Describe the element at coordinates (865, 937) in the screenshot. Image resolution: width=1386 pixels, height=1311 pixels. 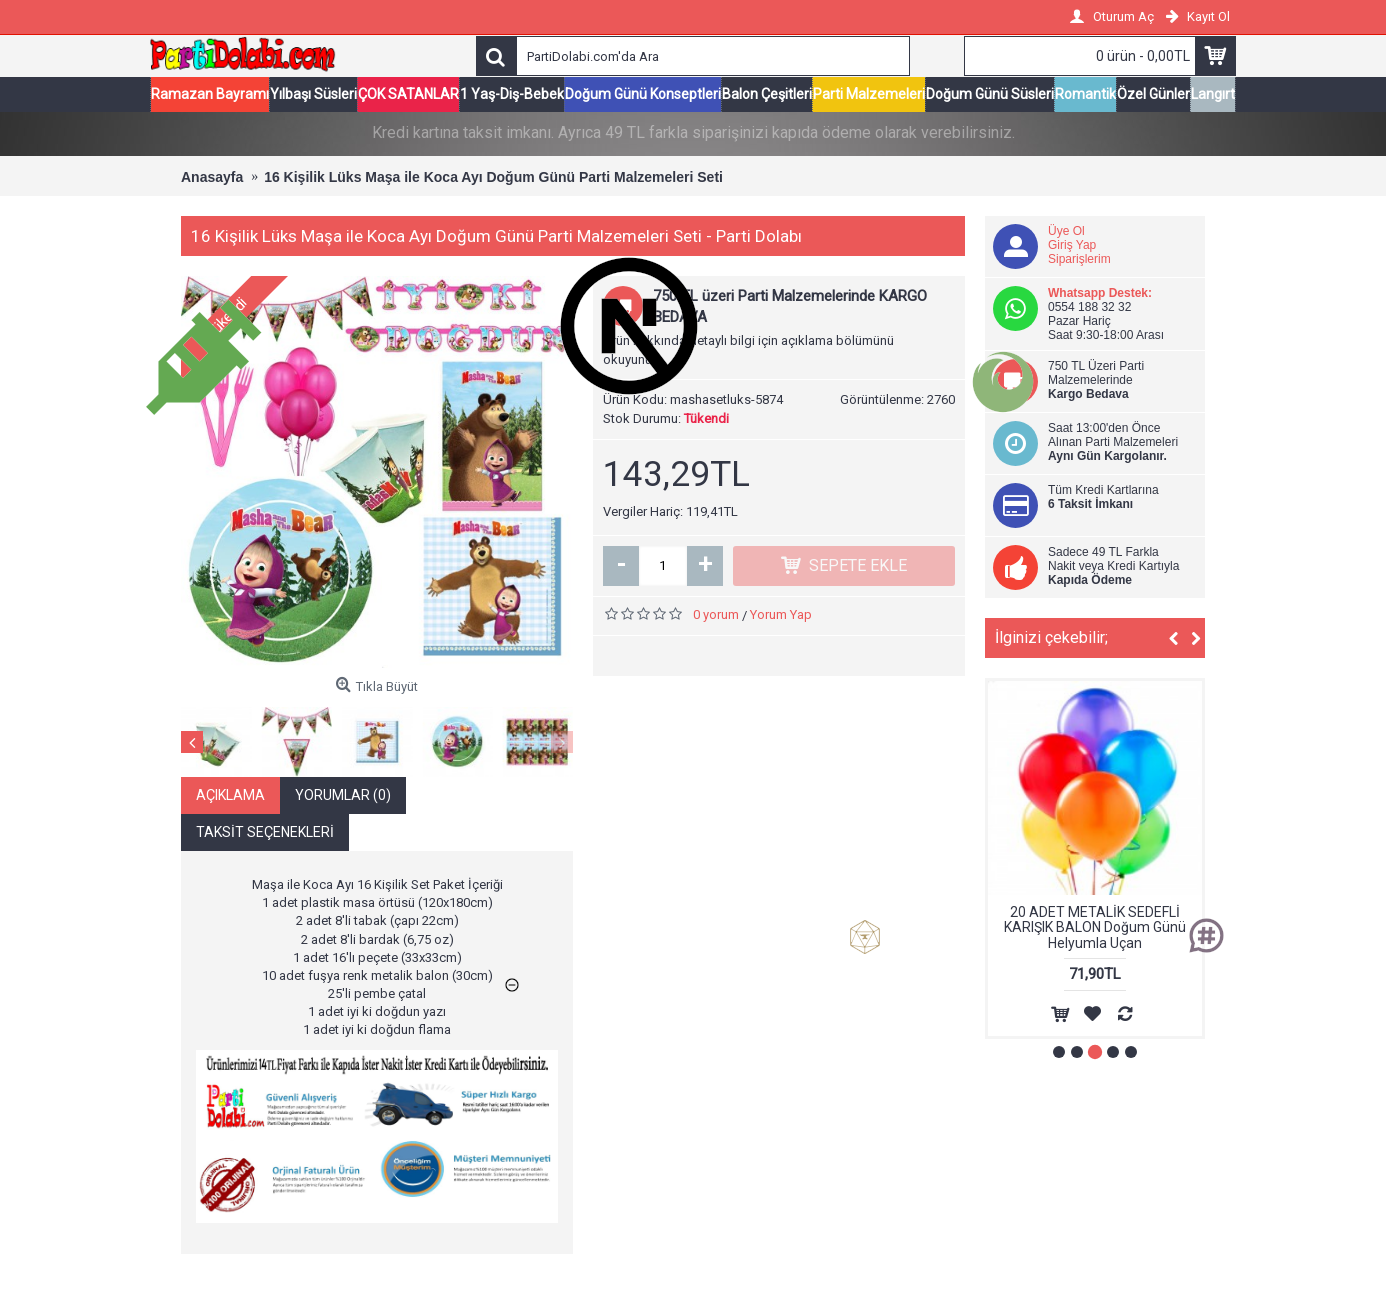
I see `launch Foundry Virtual Tabletop application` at that location.